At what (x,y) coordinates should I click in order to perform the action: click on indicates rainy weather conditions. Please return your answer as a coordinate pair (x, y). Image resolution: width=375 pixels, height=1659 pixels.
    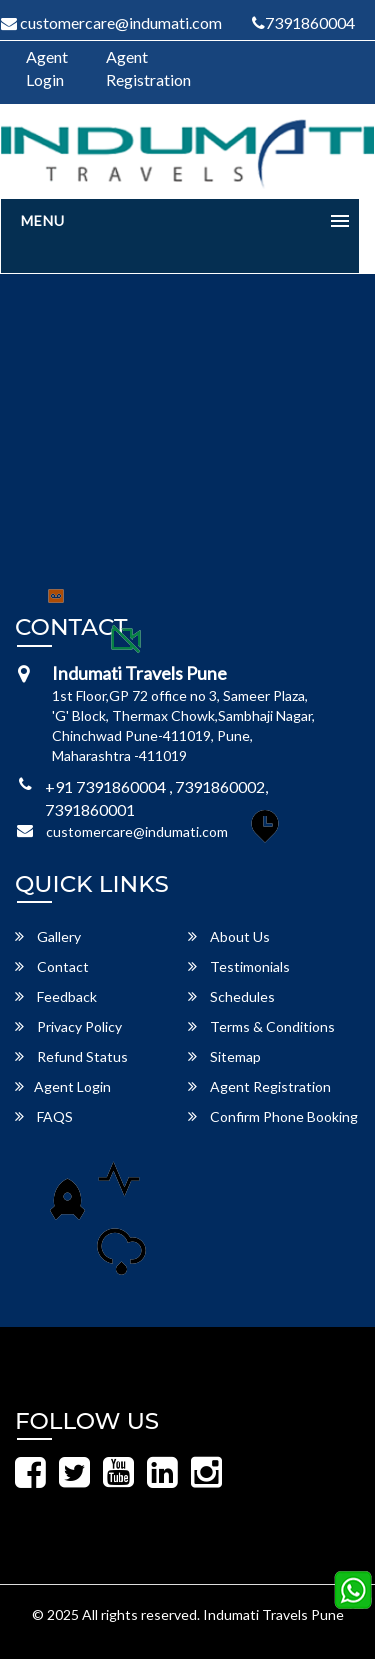
    Looking at the image, I should click on (121, 1250).